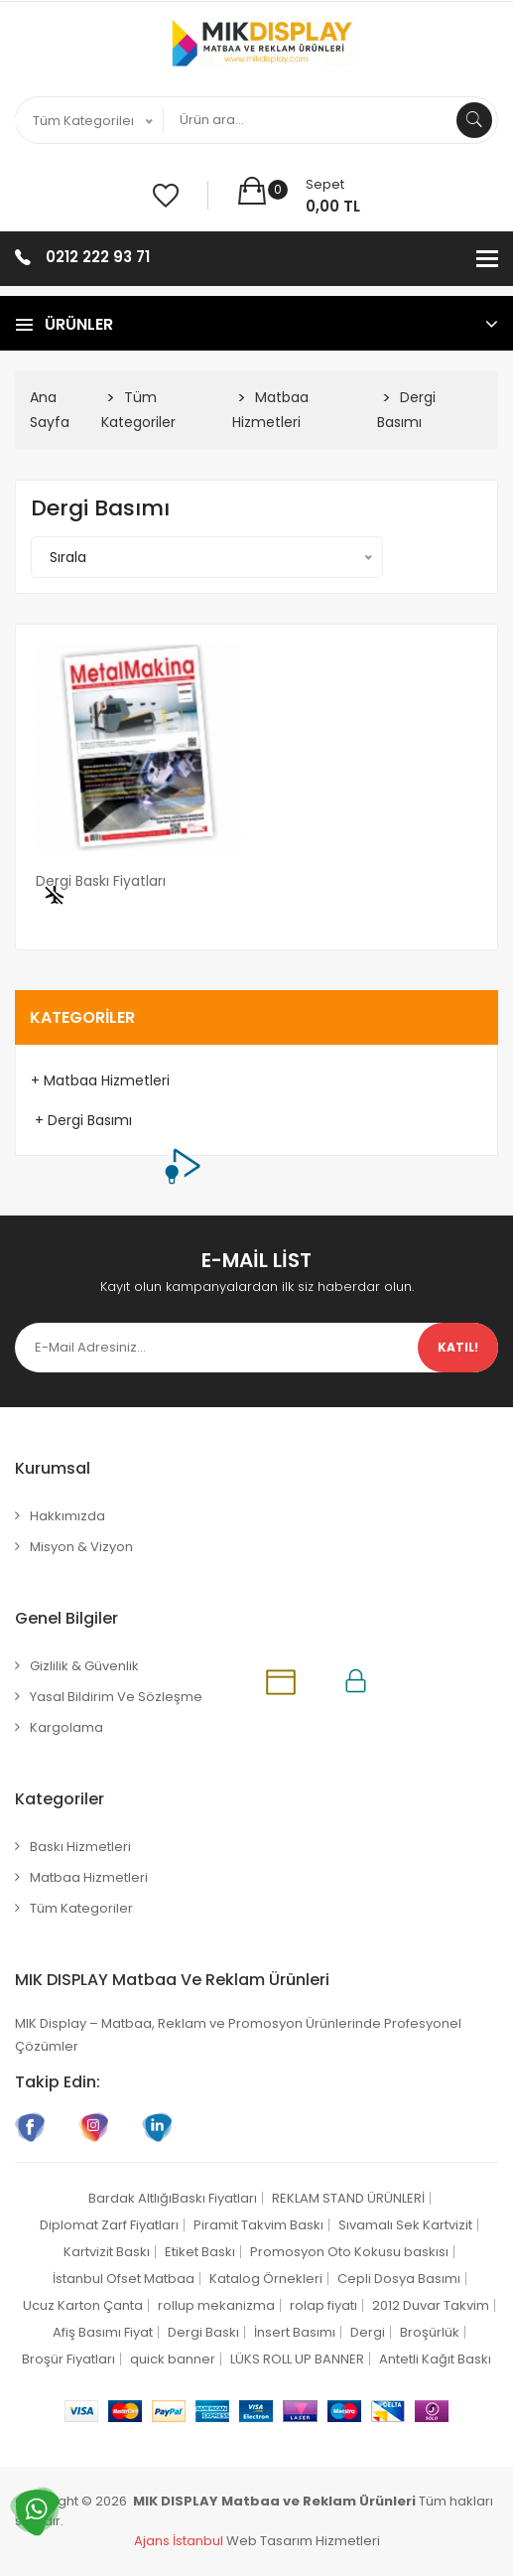  I want to click on indicates a locked or secured item, so click(355, 1680).